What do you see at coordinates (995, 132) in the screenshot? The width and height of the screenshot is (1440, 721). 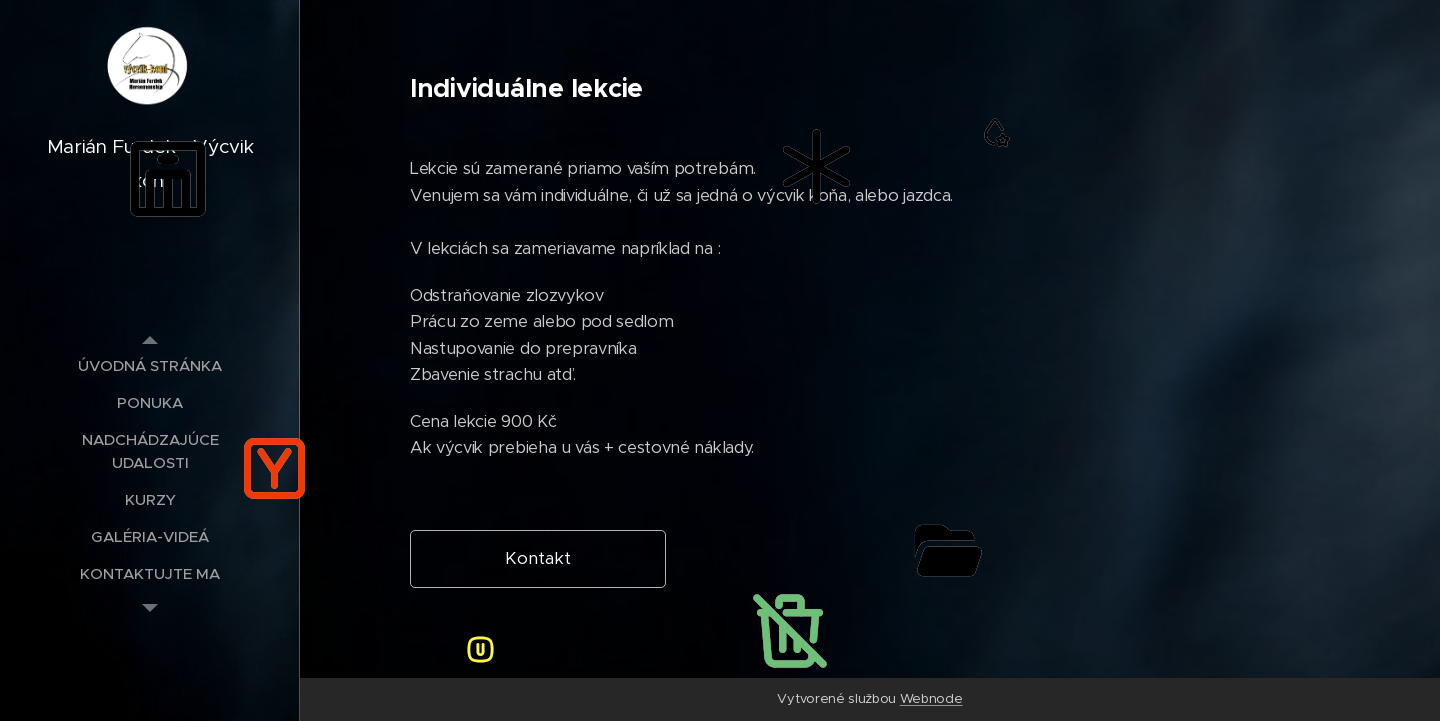 I see `mark a water or hydration entry as favorite` at bounding box center [995, 132].